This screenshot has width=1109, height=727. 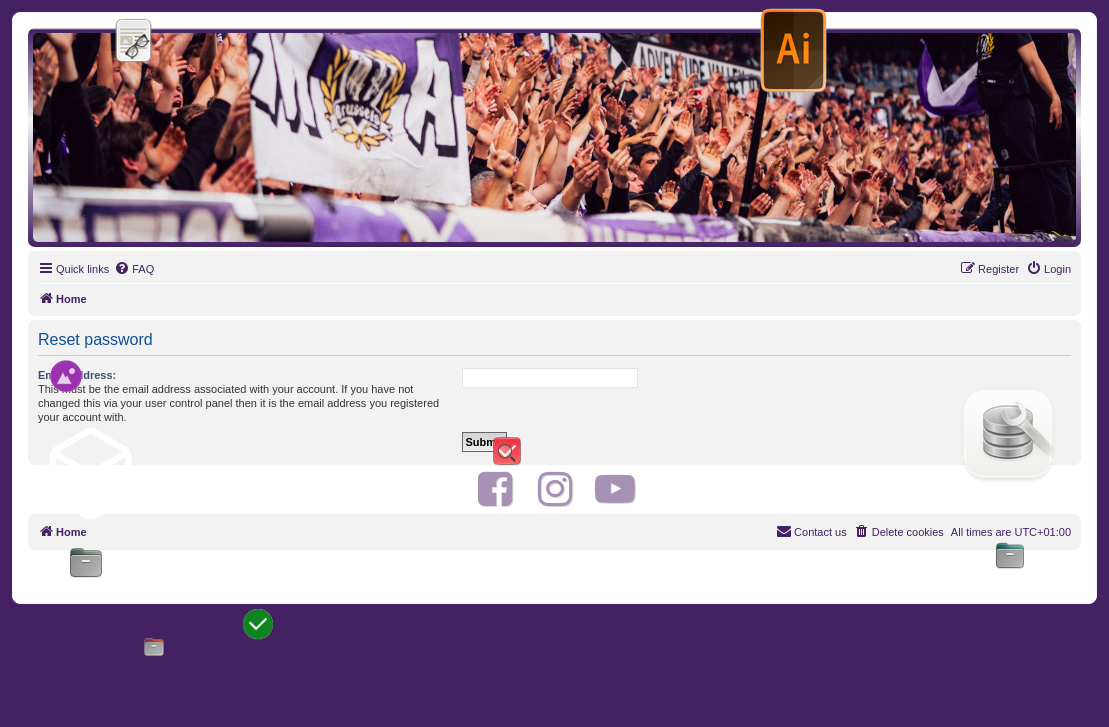 I want to click on open dconf editor application, so click(x=507, y=451).